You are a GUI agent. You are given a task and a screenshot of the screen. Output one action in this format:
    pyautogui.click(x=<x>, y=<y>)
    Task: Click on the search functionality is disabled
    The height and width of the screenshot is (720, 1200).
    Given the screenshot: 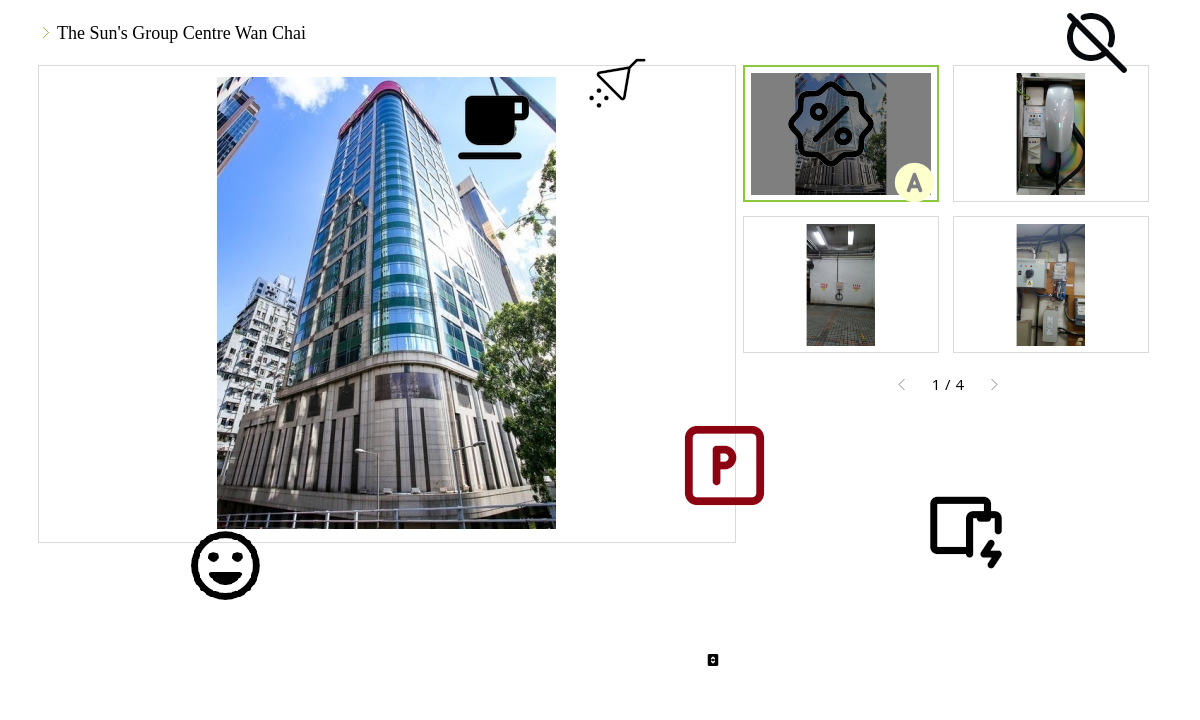 What is the action you would take?
    pyautogui.click(x=1097, y=43)
    